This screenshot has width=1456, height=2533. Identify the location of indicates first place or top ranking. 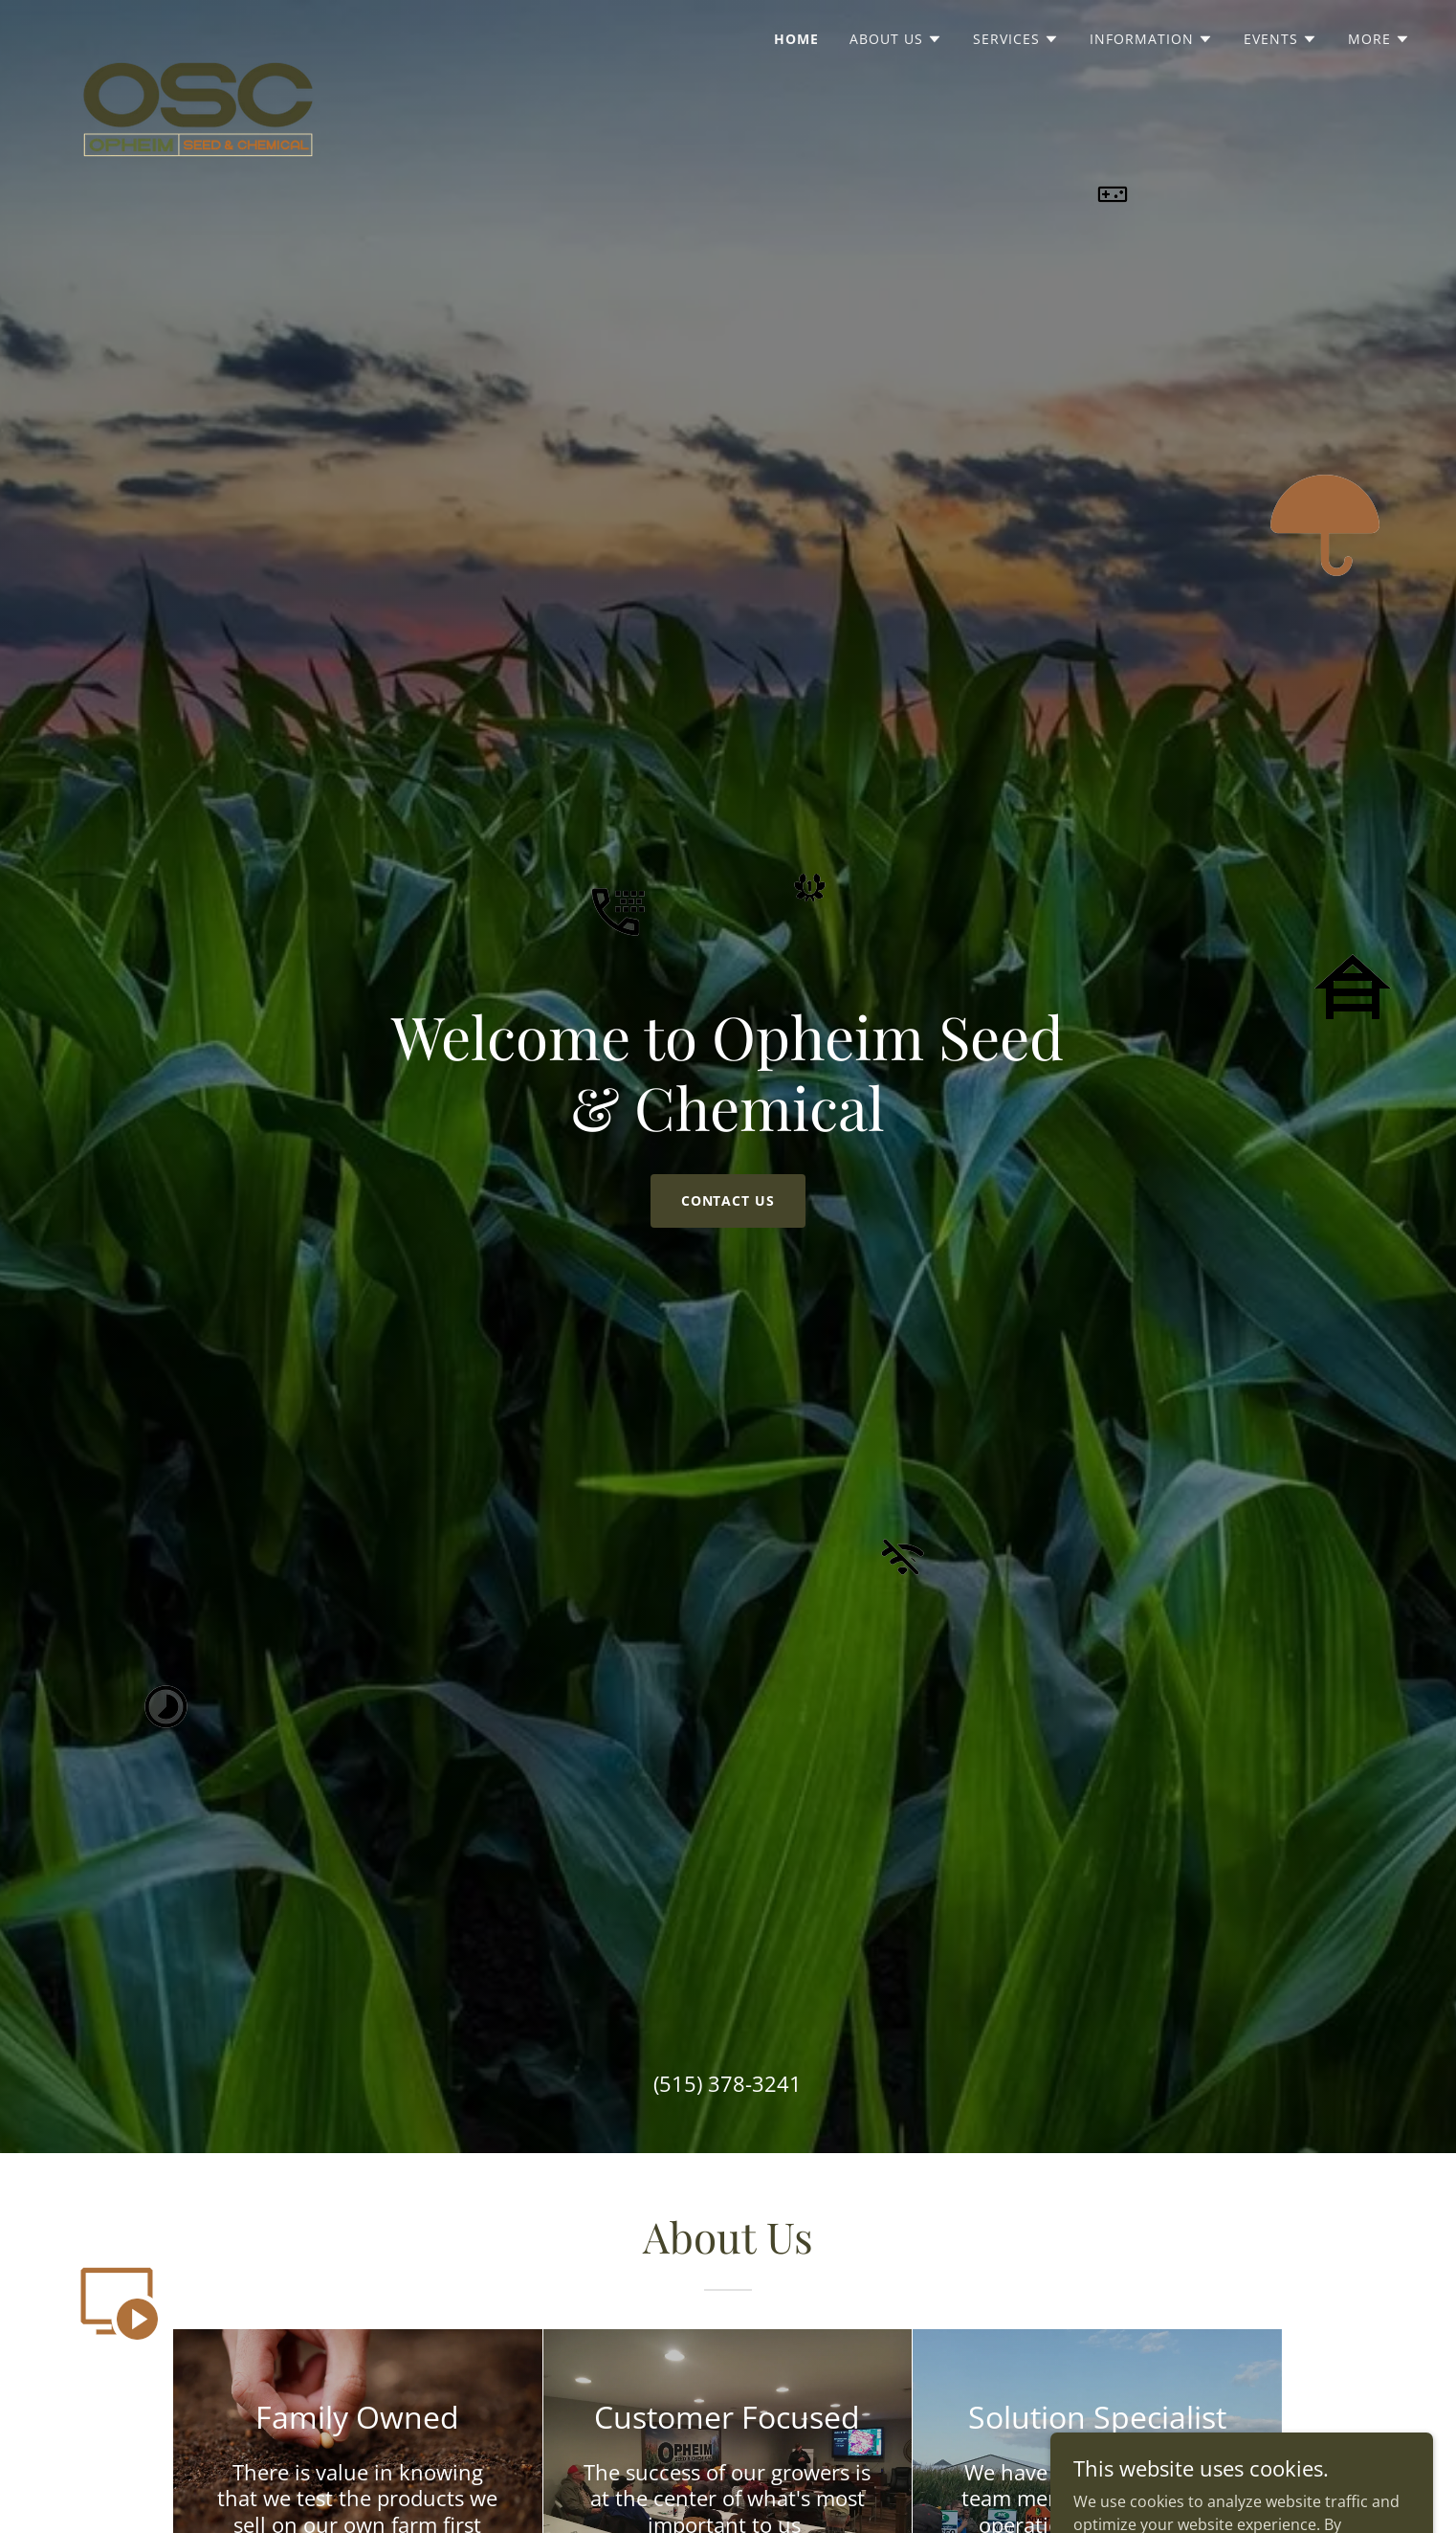
(809, 887).